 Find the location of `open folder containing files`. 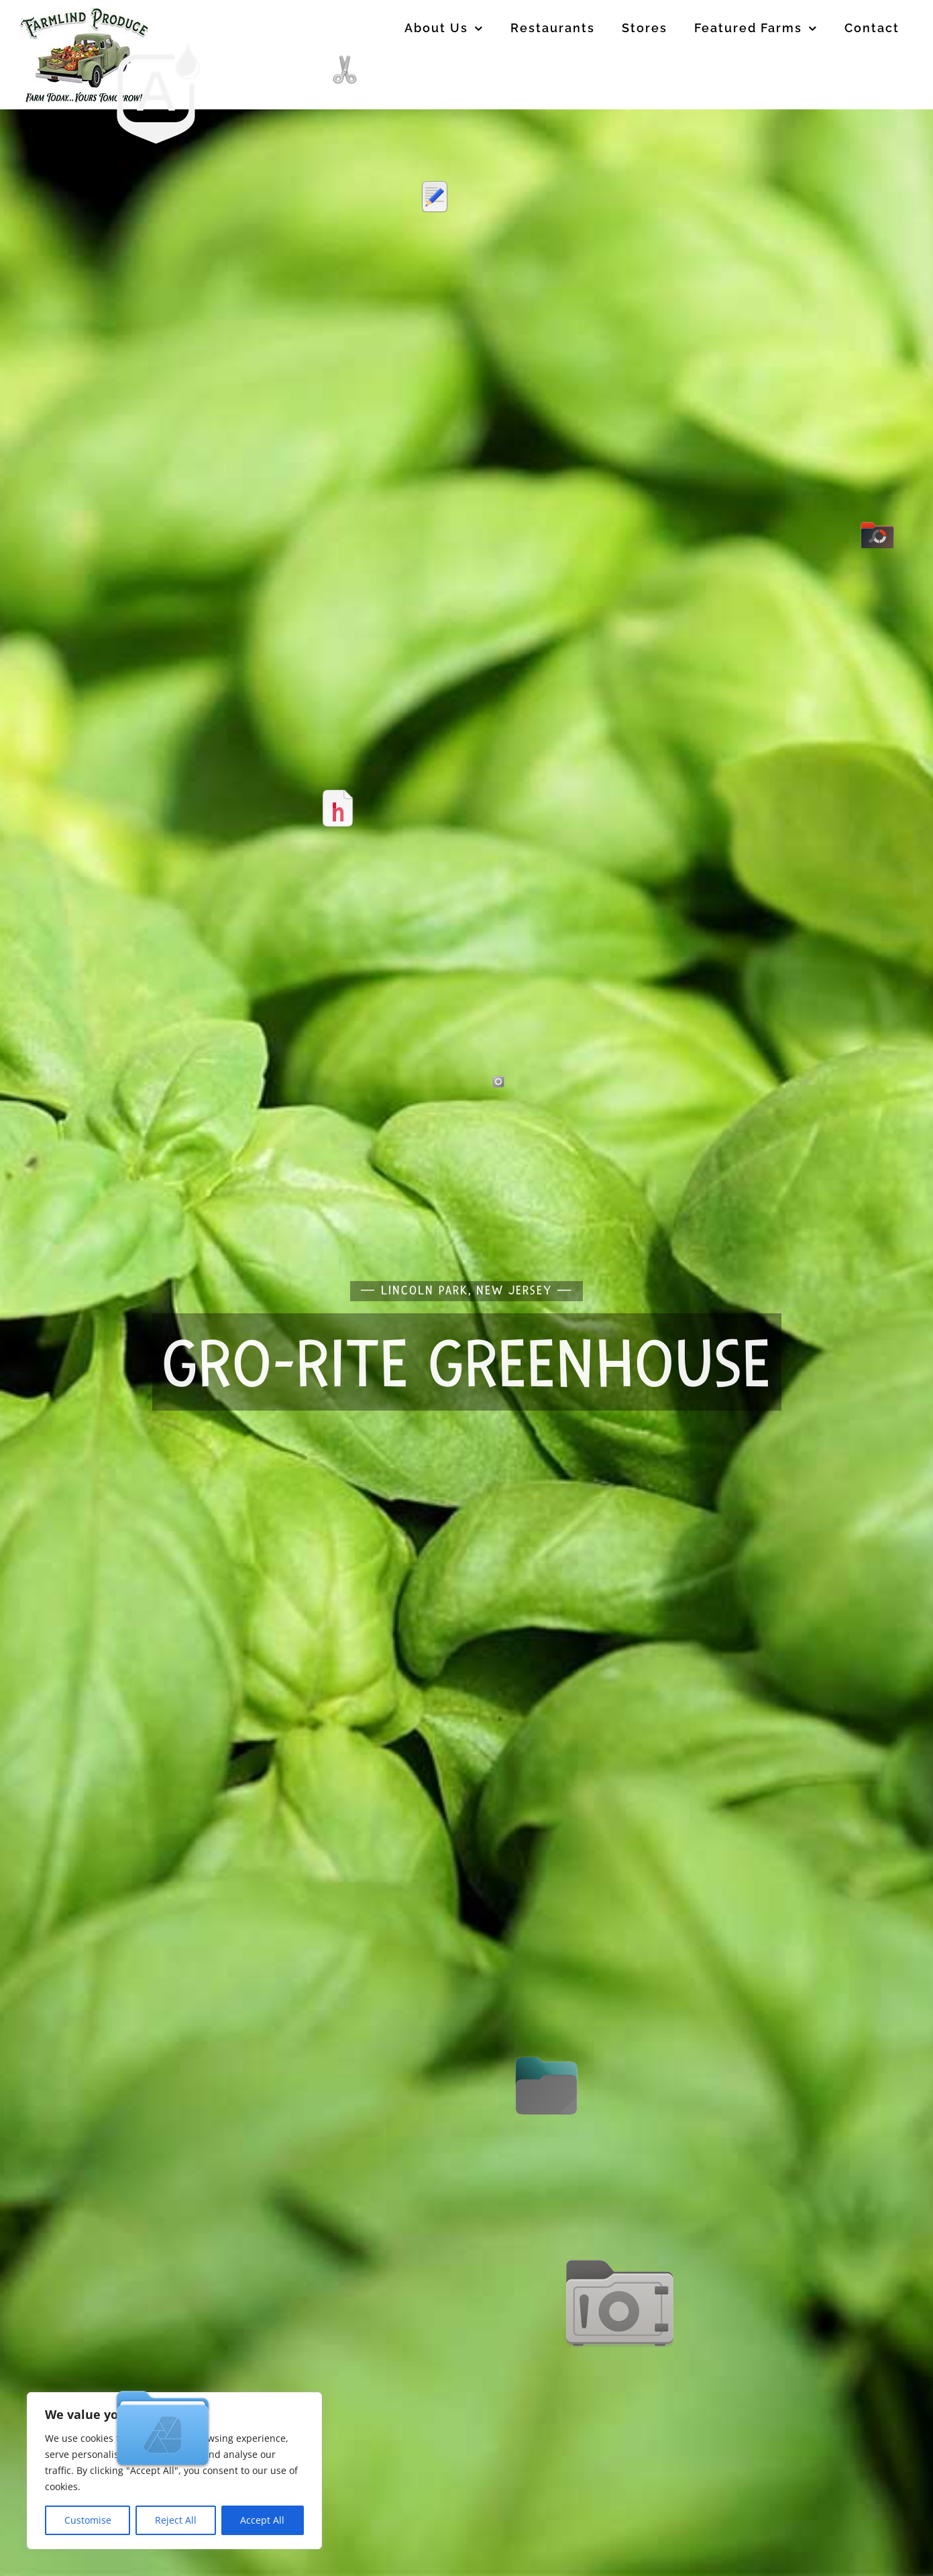

open folder containing files is located at coordinates (546, 2085).